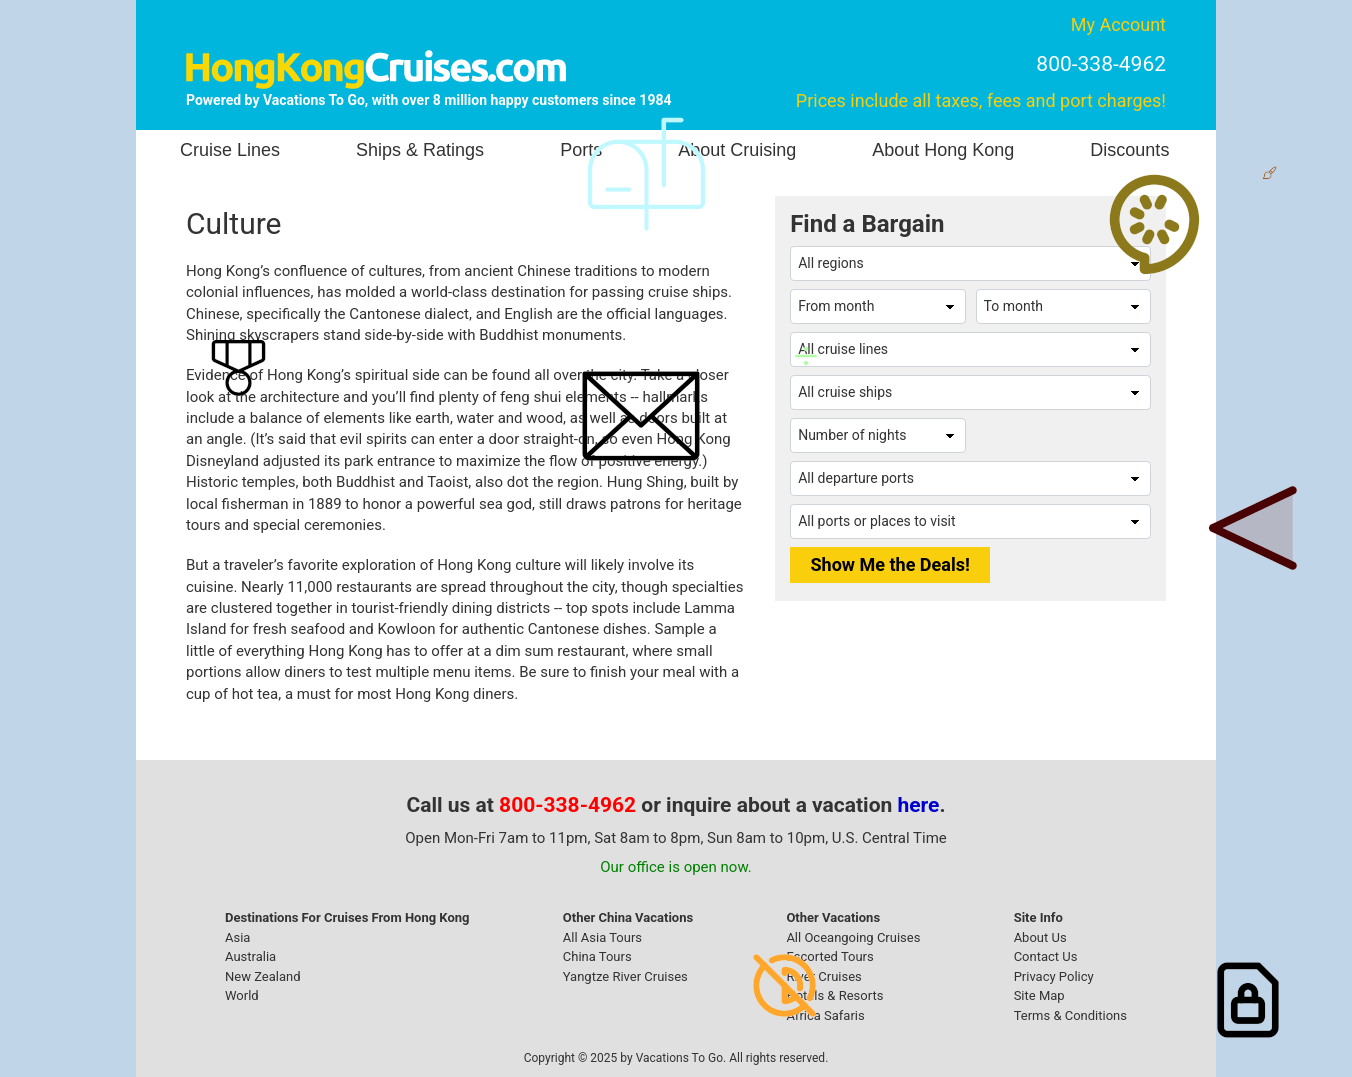 The height and width of the screenshot is (1077, 1352). I want to click on view achievements or awards, so click(238, 364).